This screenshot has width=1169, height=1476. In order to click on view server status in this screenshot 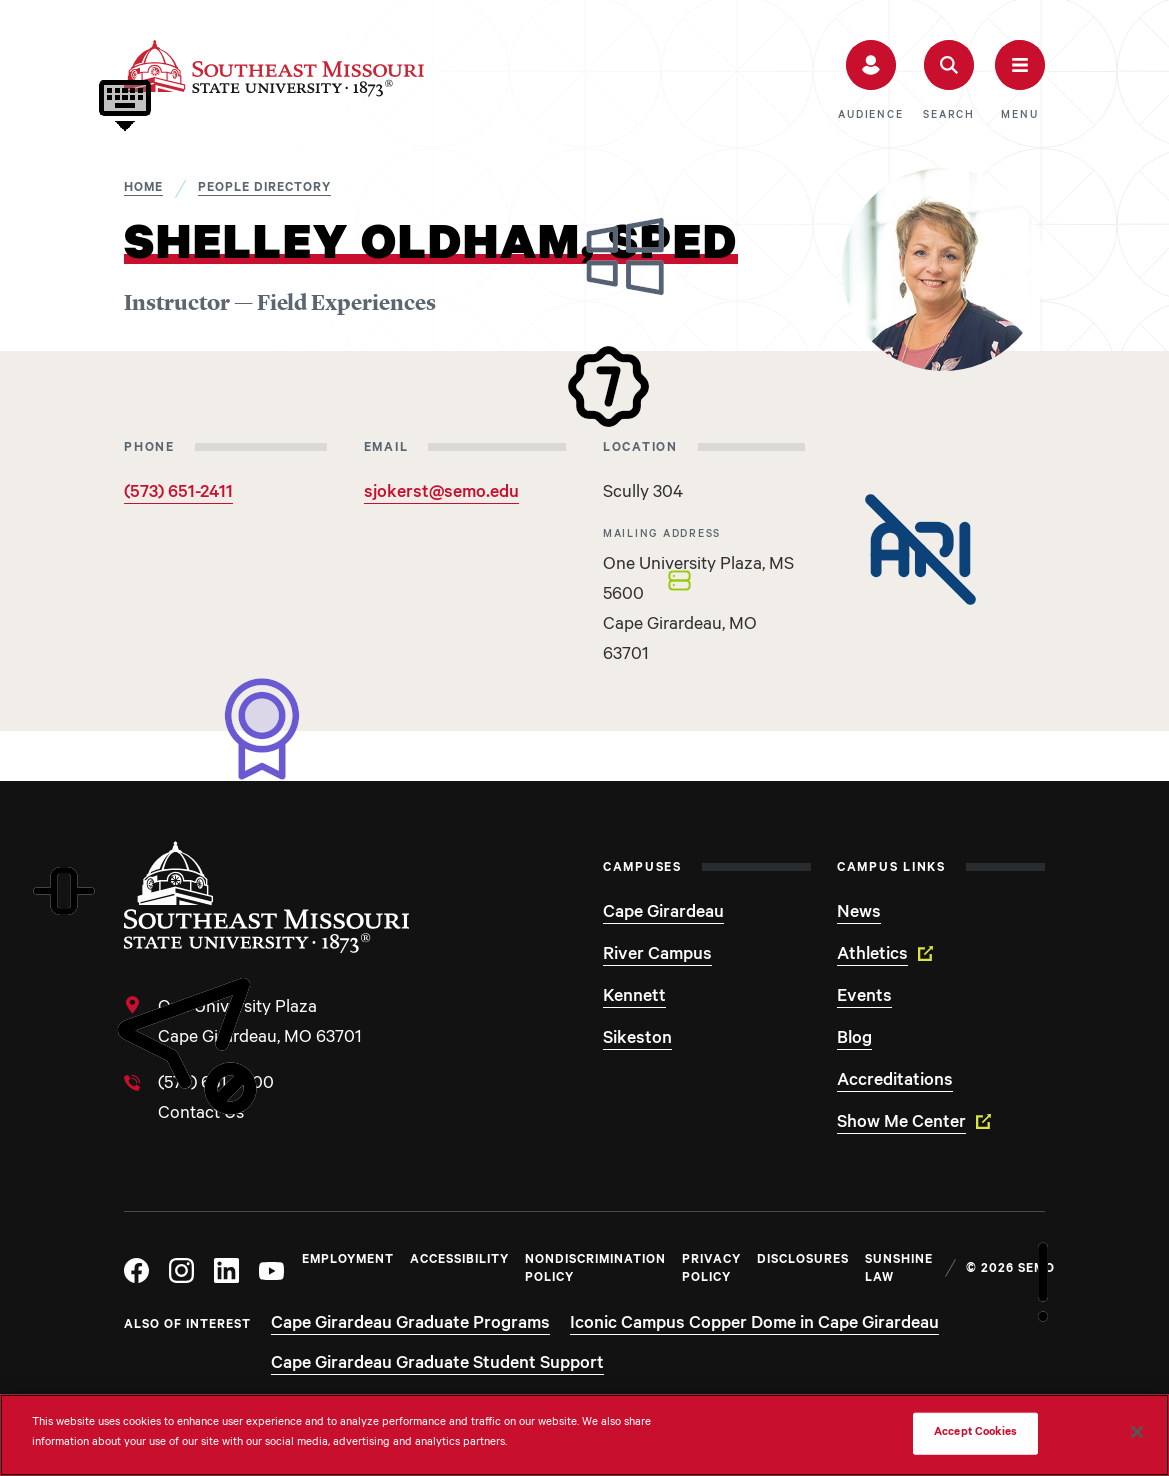, I will do `click(679, 580)`.